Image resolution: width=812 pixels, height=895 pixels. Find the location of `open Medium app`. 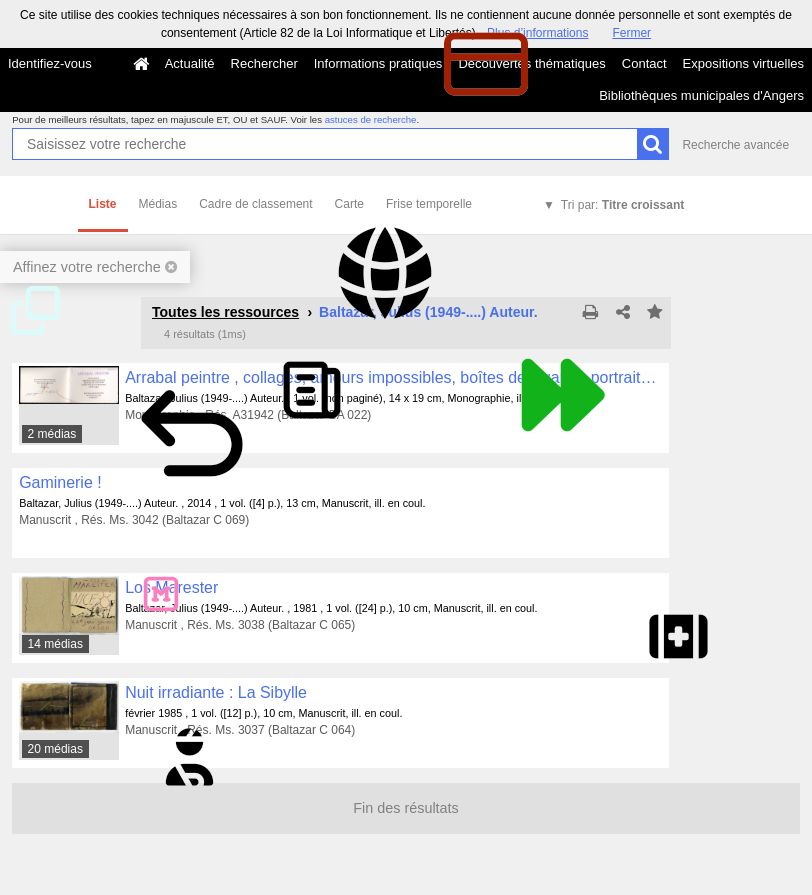

open Medium app is located at coordinates (161, 594).